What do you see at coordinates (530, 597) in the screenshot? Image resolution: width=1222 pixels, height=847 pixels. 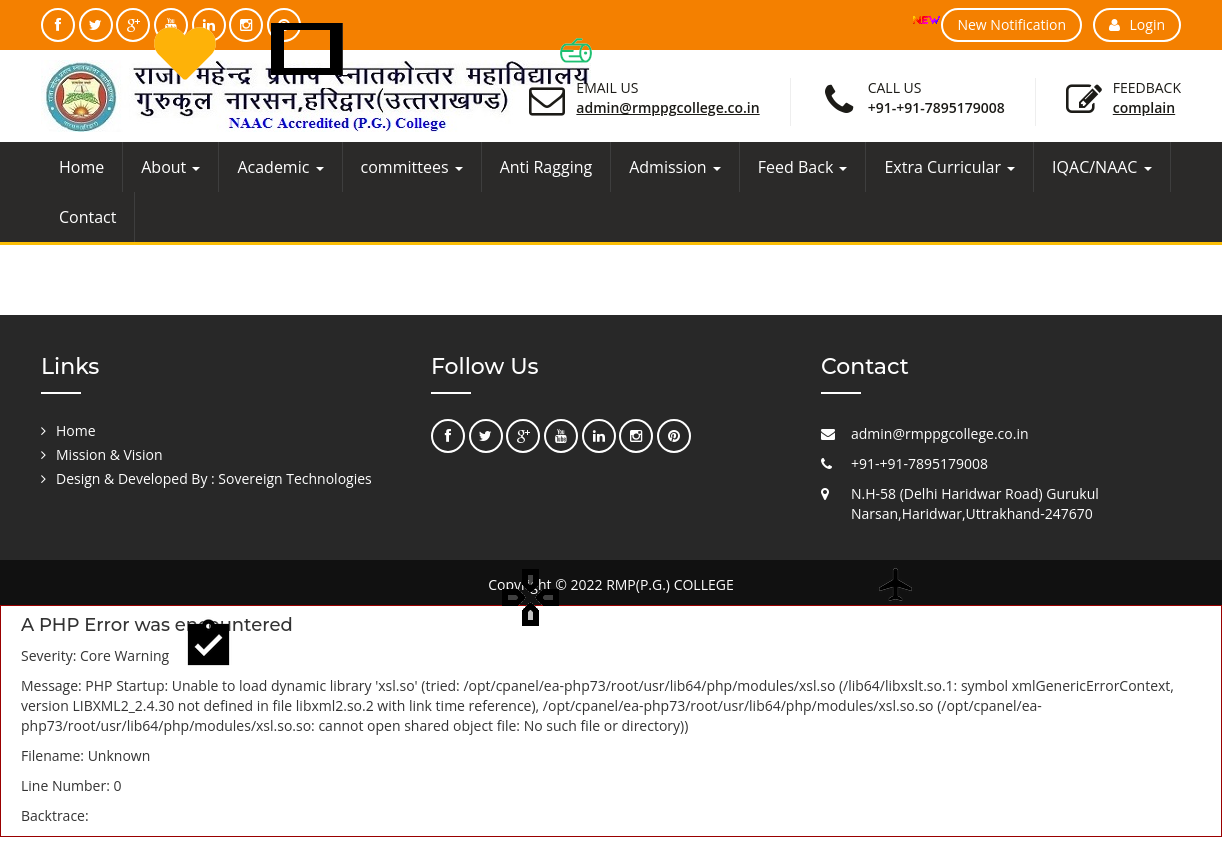 I see `access gaming features or settings` at bounding box center [530, 597].